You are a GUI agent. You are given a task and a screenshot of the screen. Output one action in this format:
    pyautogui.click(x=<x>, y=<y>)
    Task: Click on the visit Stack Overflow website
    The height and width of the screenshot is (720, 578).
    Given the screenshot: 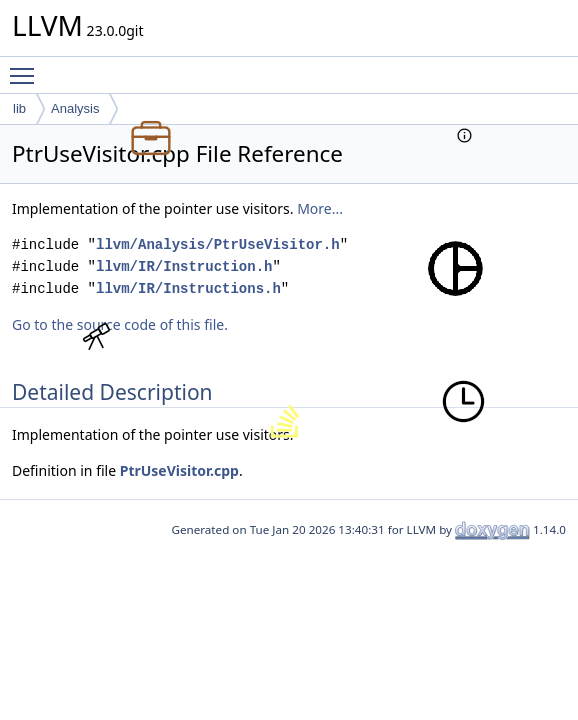 What is the action you would take?
    pyautogui.click(x=285, y=421)
    